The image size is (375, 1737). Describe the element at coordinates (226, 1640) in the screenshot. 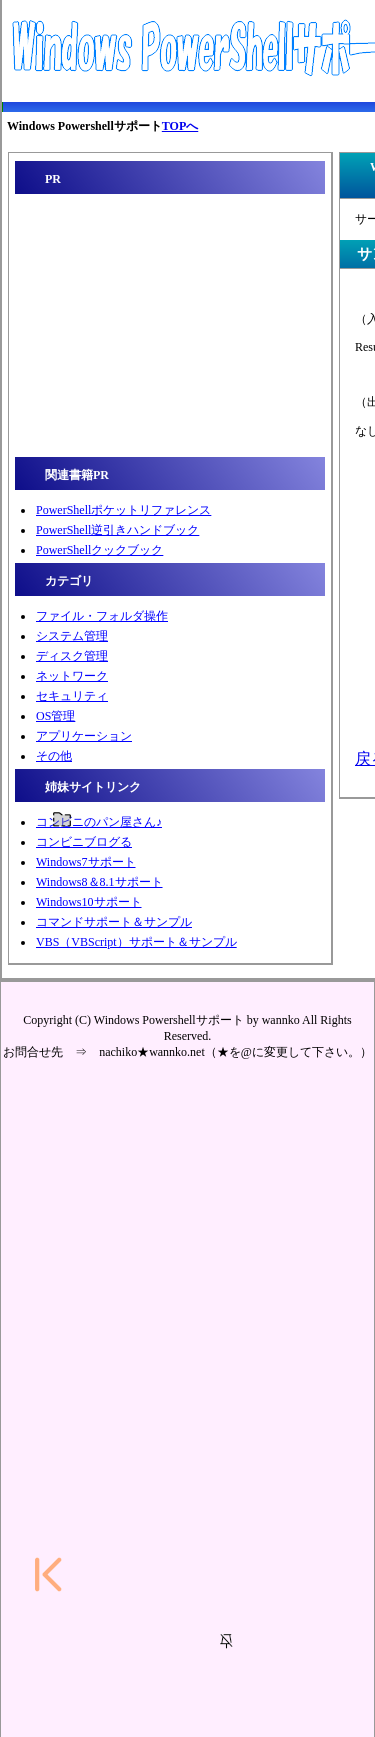

I see `unpin an item from its current location` at that location.